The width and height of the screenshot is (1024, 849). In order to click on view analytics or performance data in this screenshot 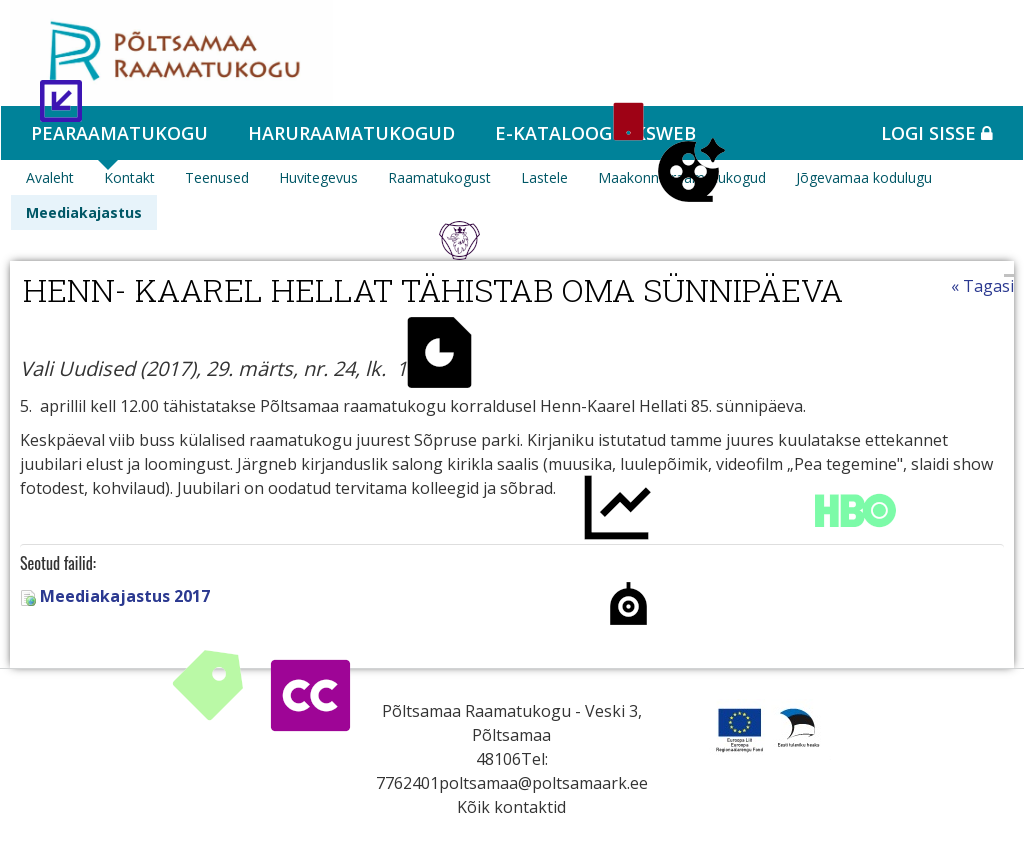, I will do `click(616, 507)`.